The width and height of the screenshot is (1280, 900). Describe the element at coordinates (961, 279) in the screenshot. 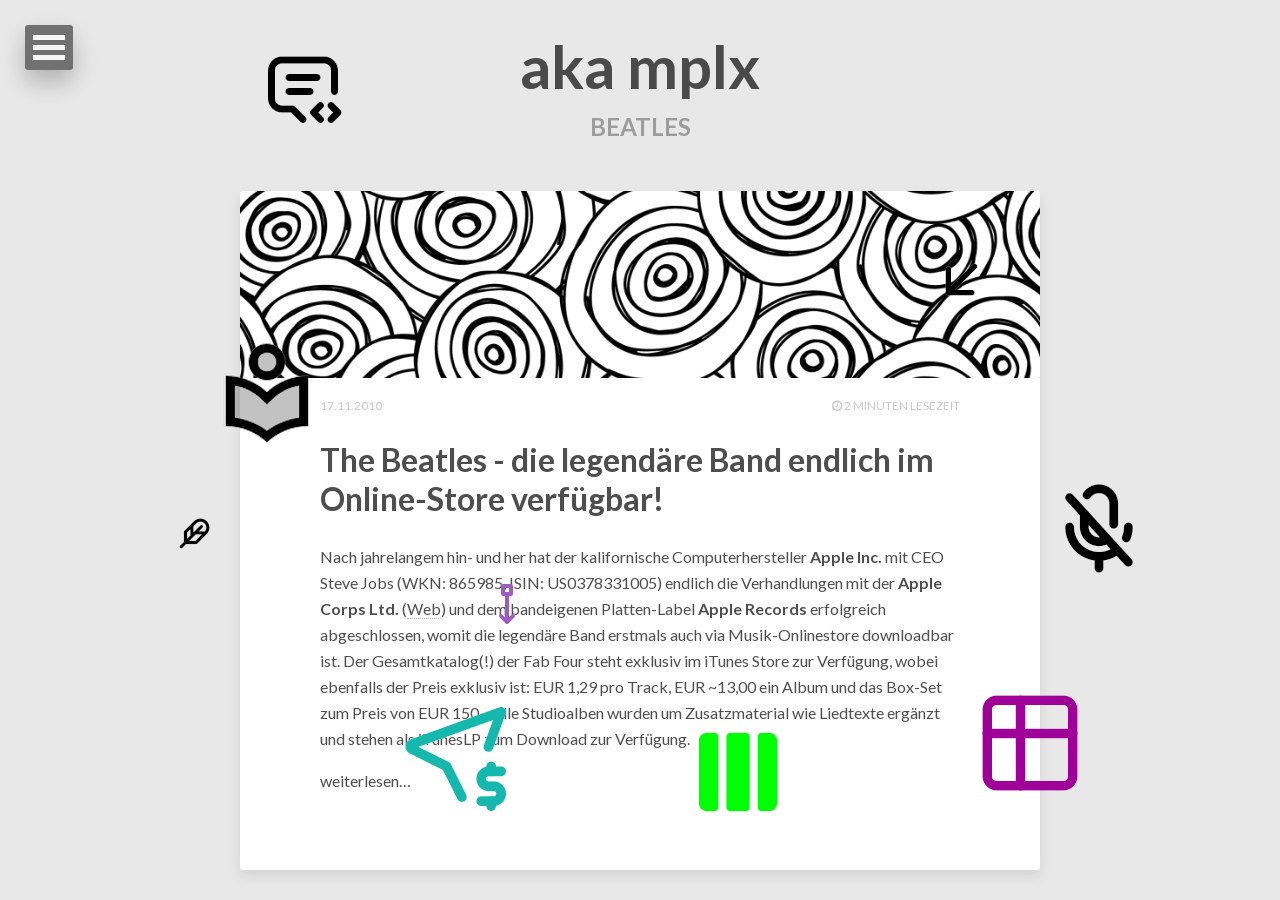

I see `navigate to the bottom-left corner` at that location.